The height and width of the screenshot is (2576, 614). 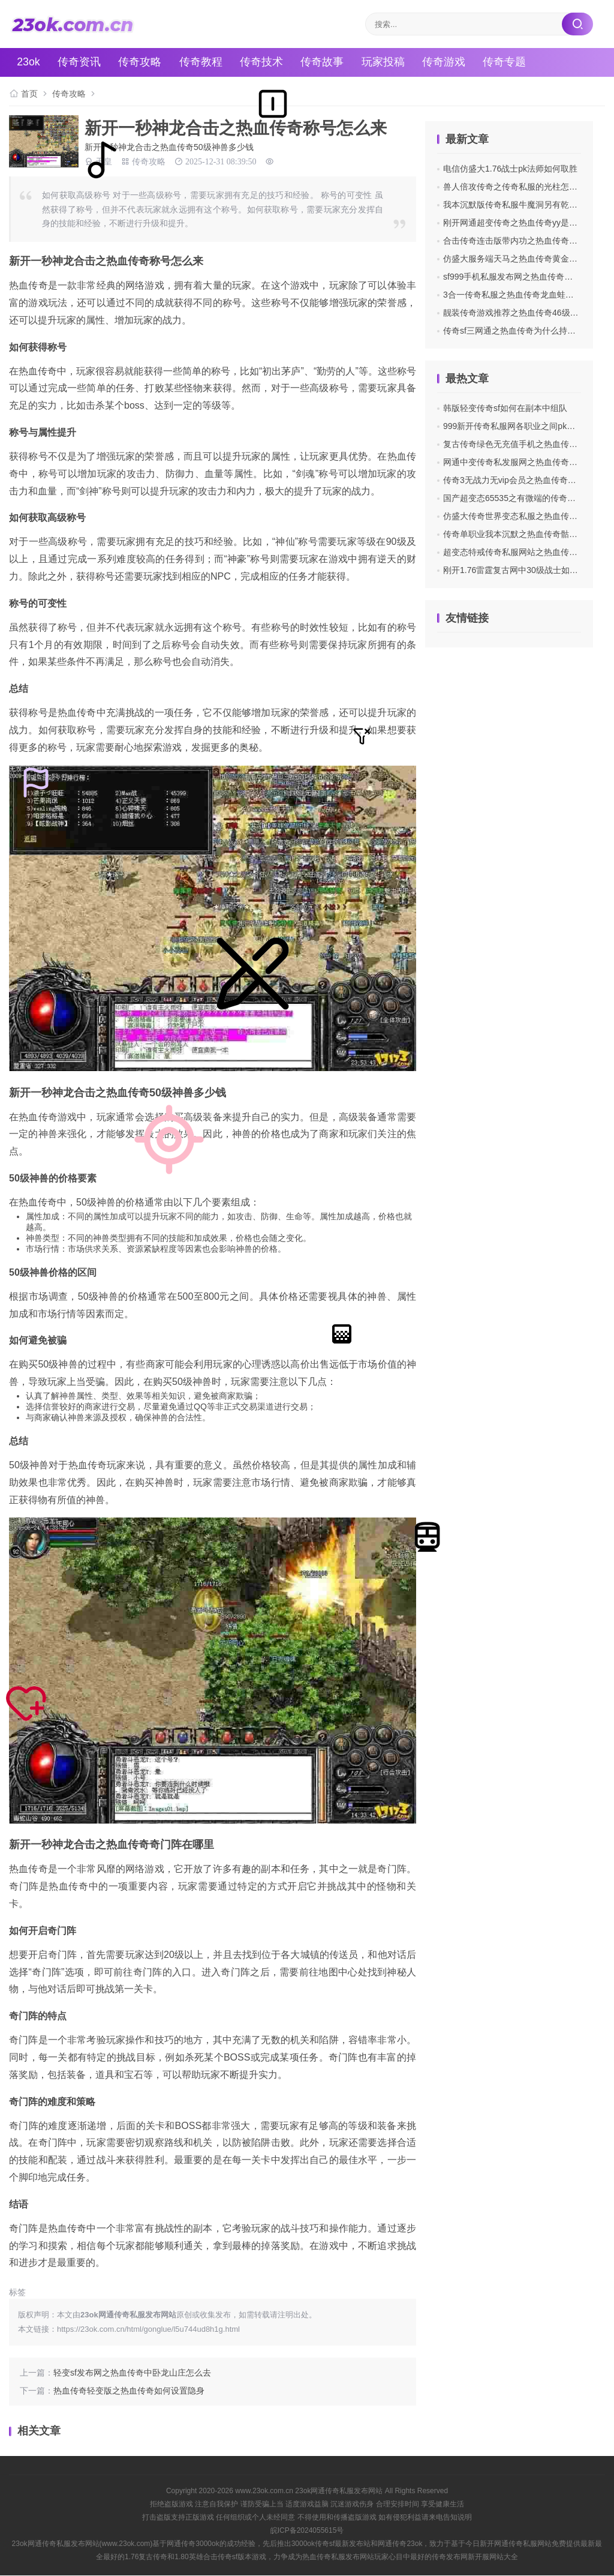 I want to click on current location found, so click(x=169, y=1139).